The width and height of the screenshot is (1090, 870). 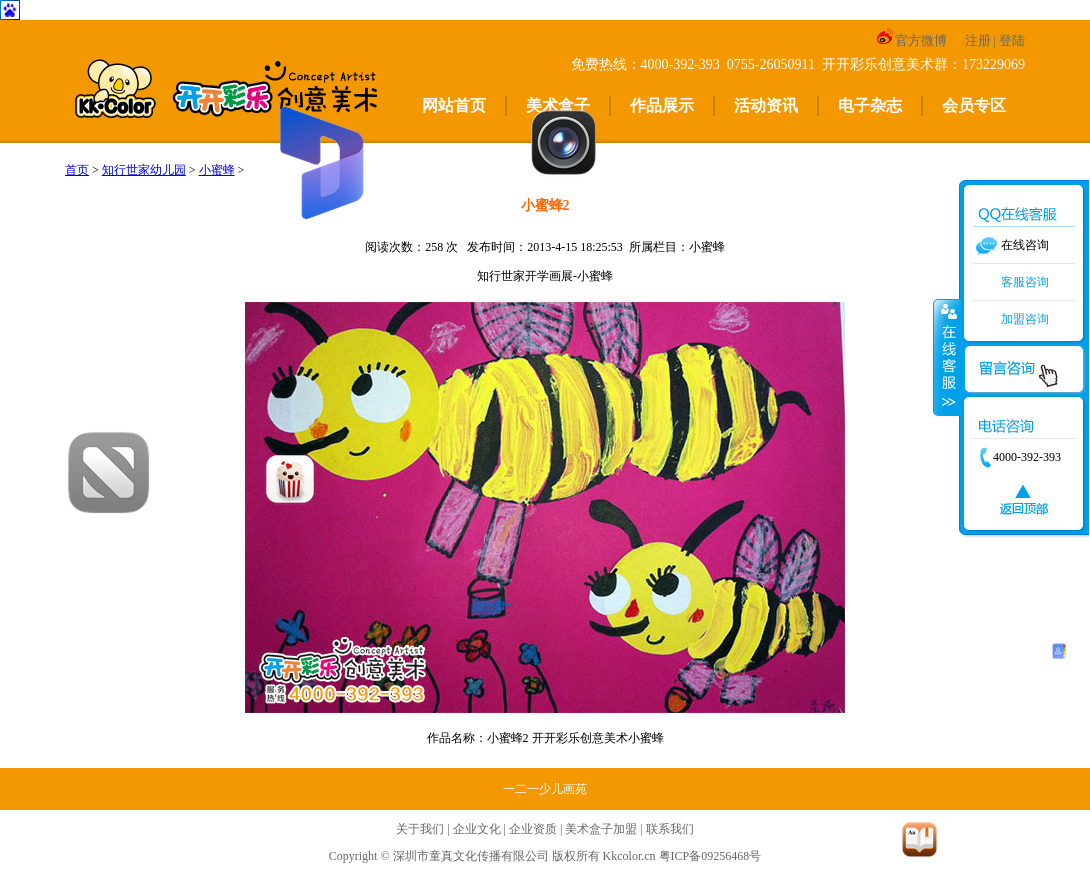 I want to click on open the camera app, so click(x=563, y=142).